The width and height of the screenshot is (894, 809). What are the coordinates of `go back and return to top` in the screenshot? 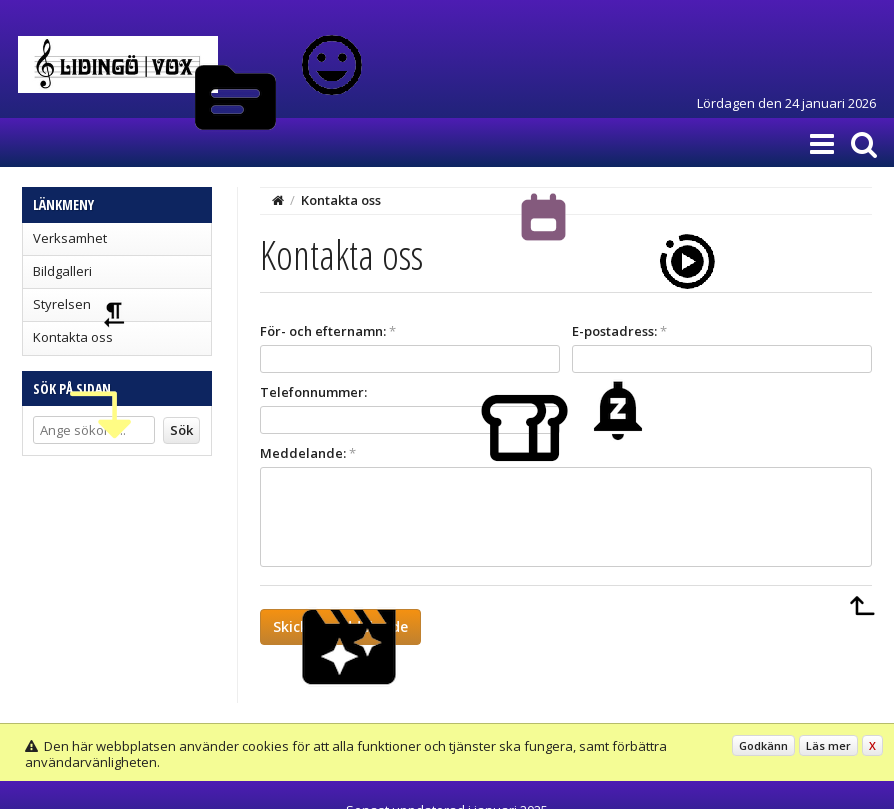 It's located at (861, 606).